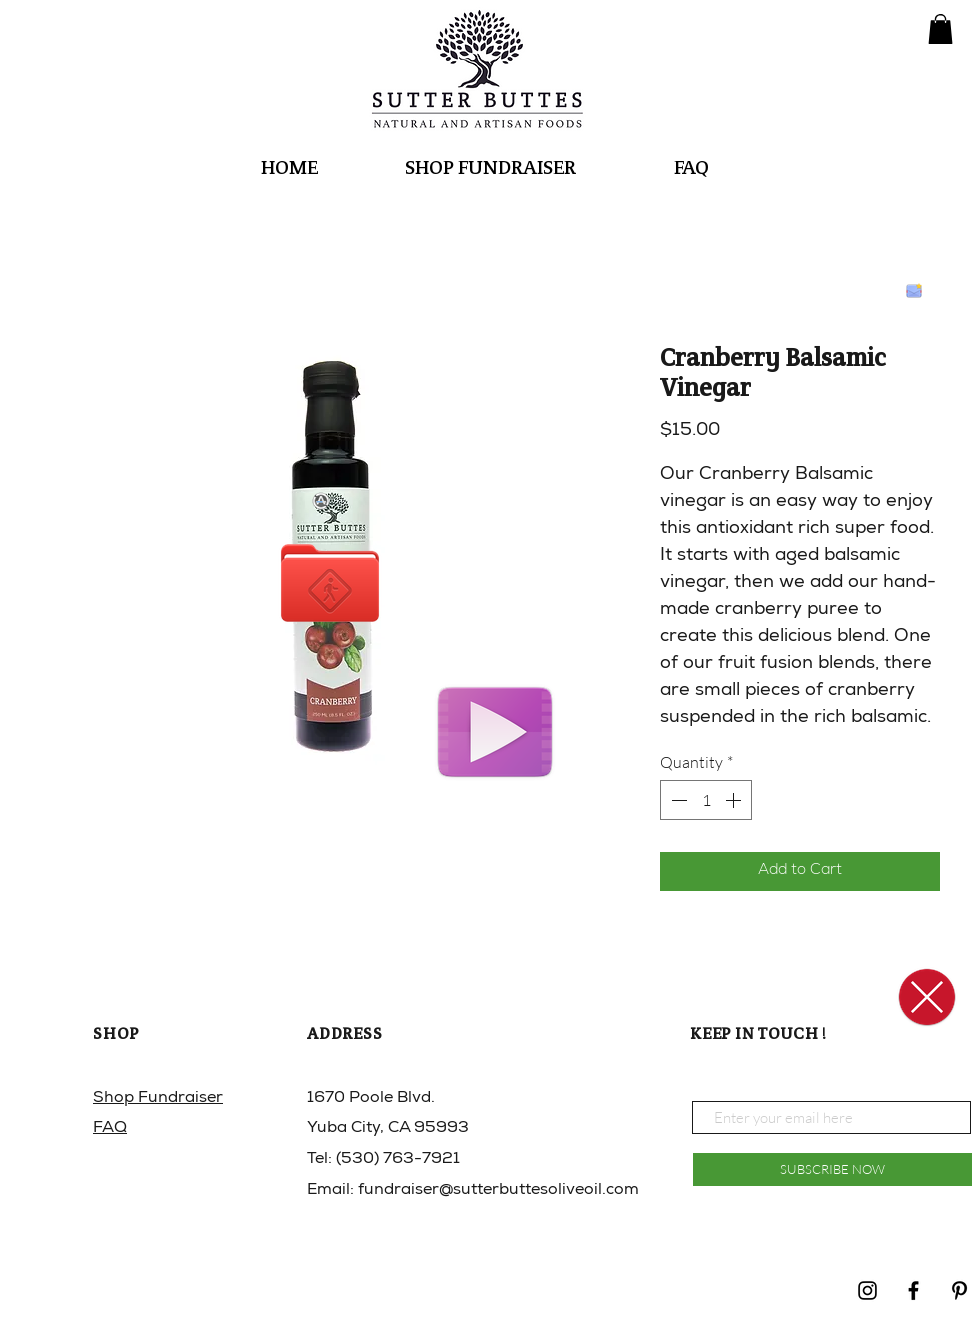 The image size is (980, 1331). What do you see at coordinates (321, 501) in the screenshot?
I see `open the software updater application` at bounding box center [321, 501].